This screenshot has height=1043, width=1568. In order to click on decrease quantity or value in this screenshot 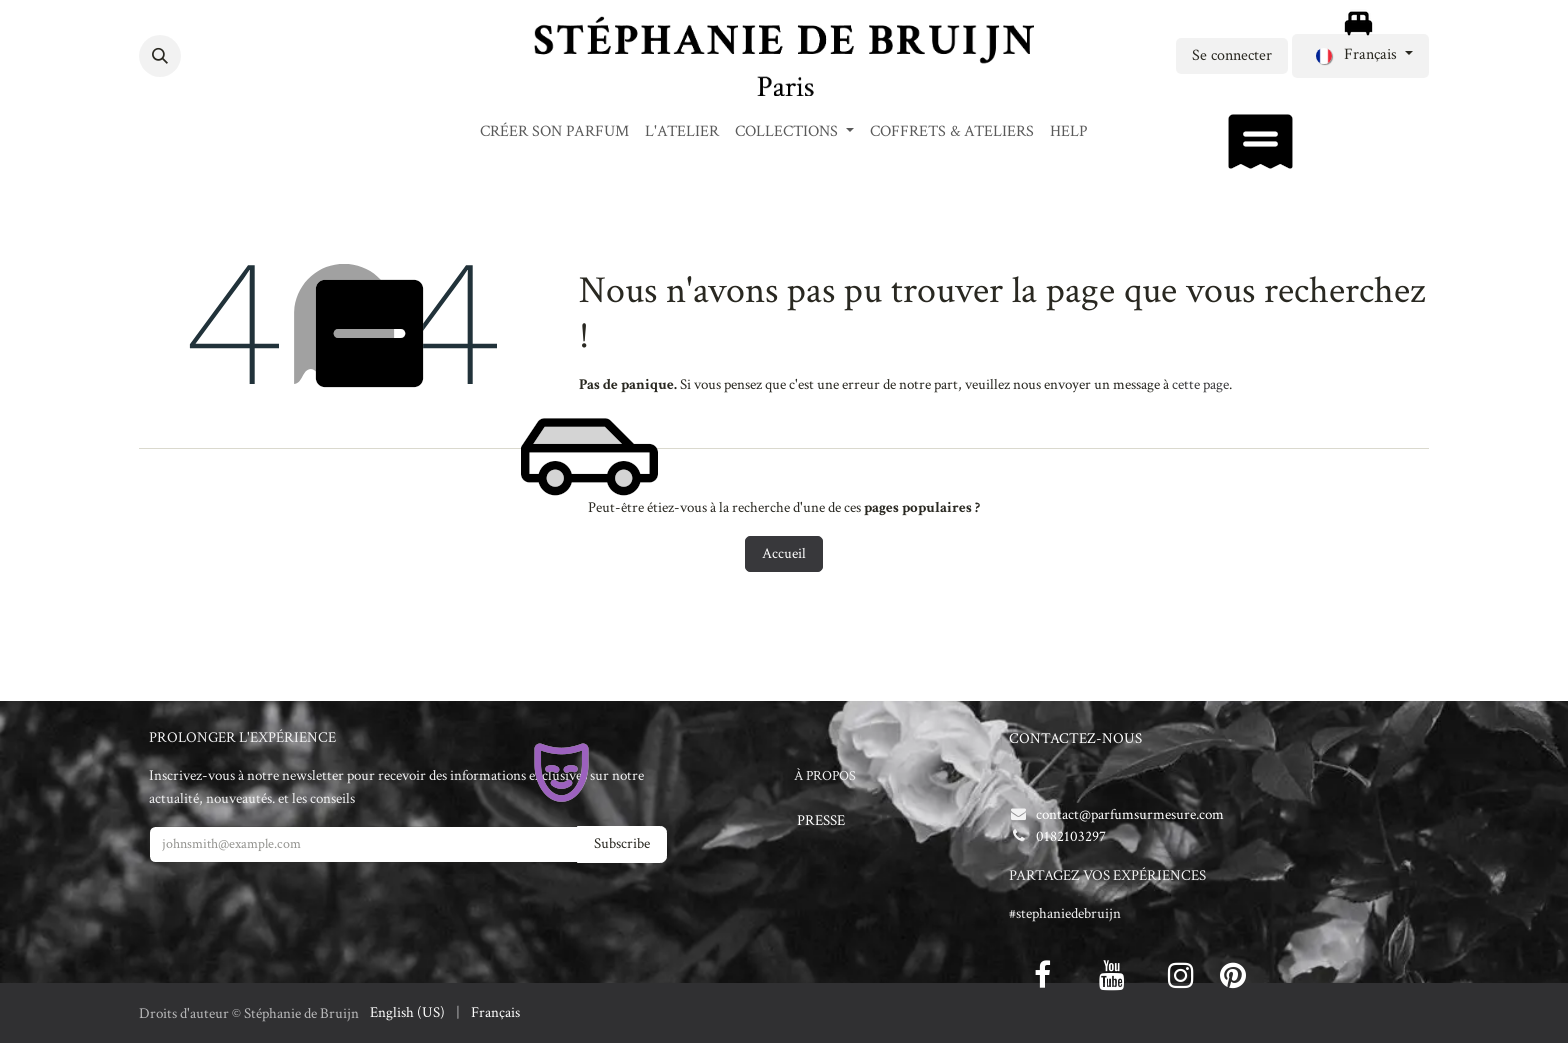, I will do `click(369, 333)`.